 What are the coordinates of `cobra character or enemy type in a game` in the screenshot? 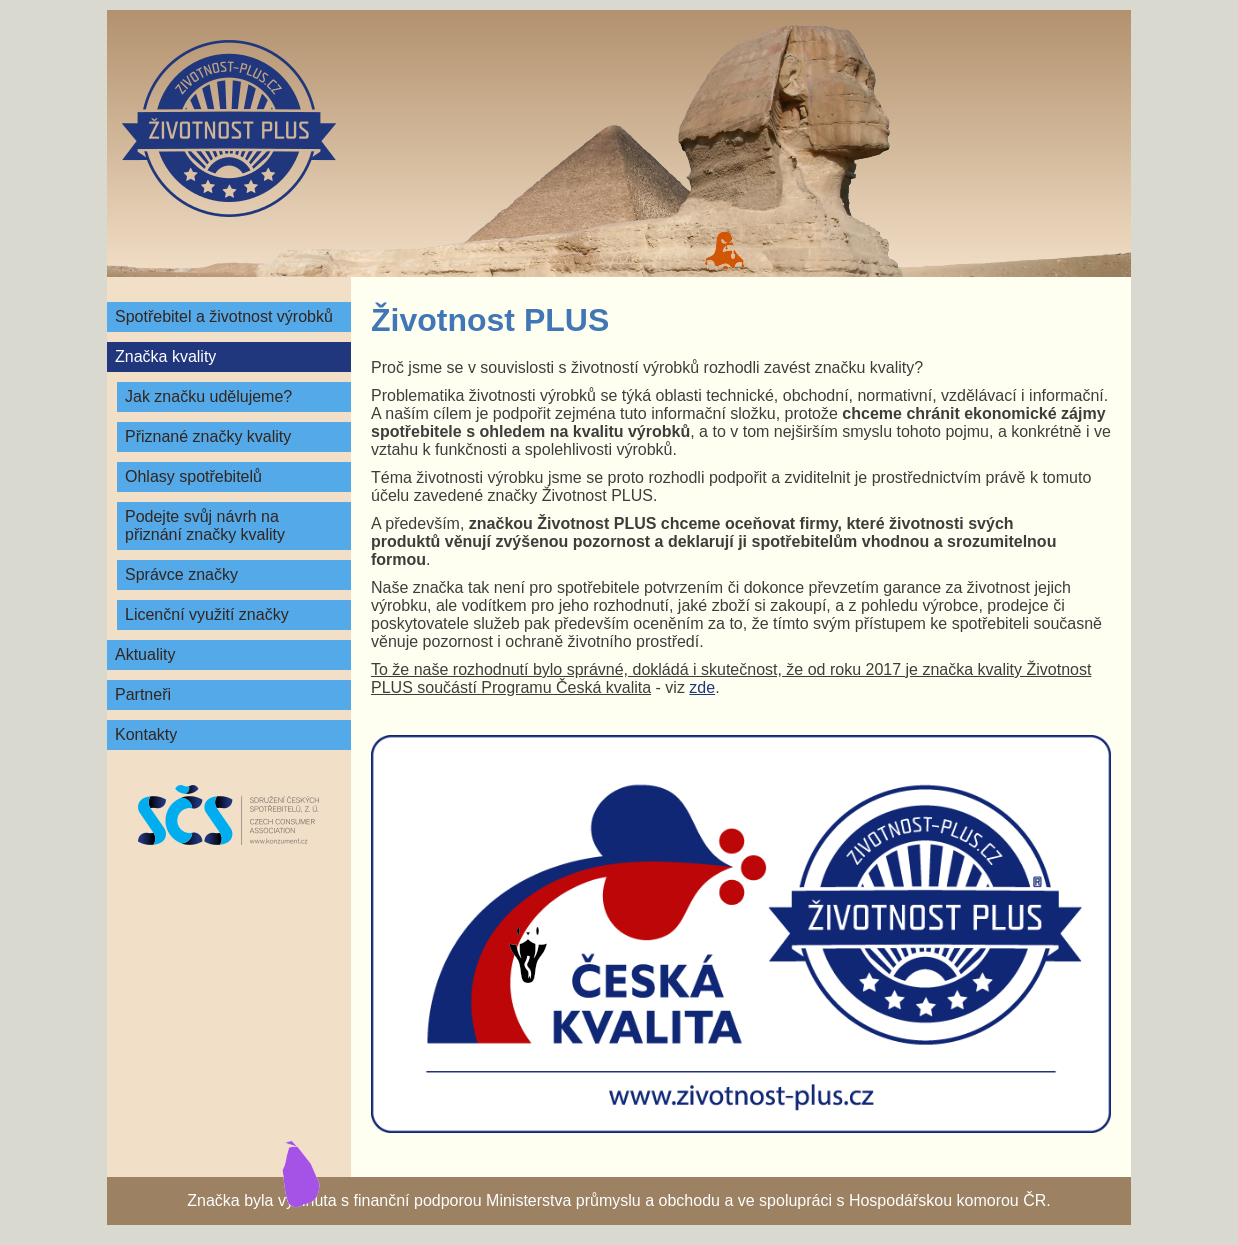 It's located at (528, 955).